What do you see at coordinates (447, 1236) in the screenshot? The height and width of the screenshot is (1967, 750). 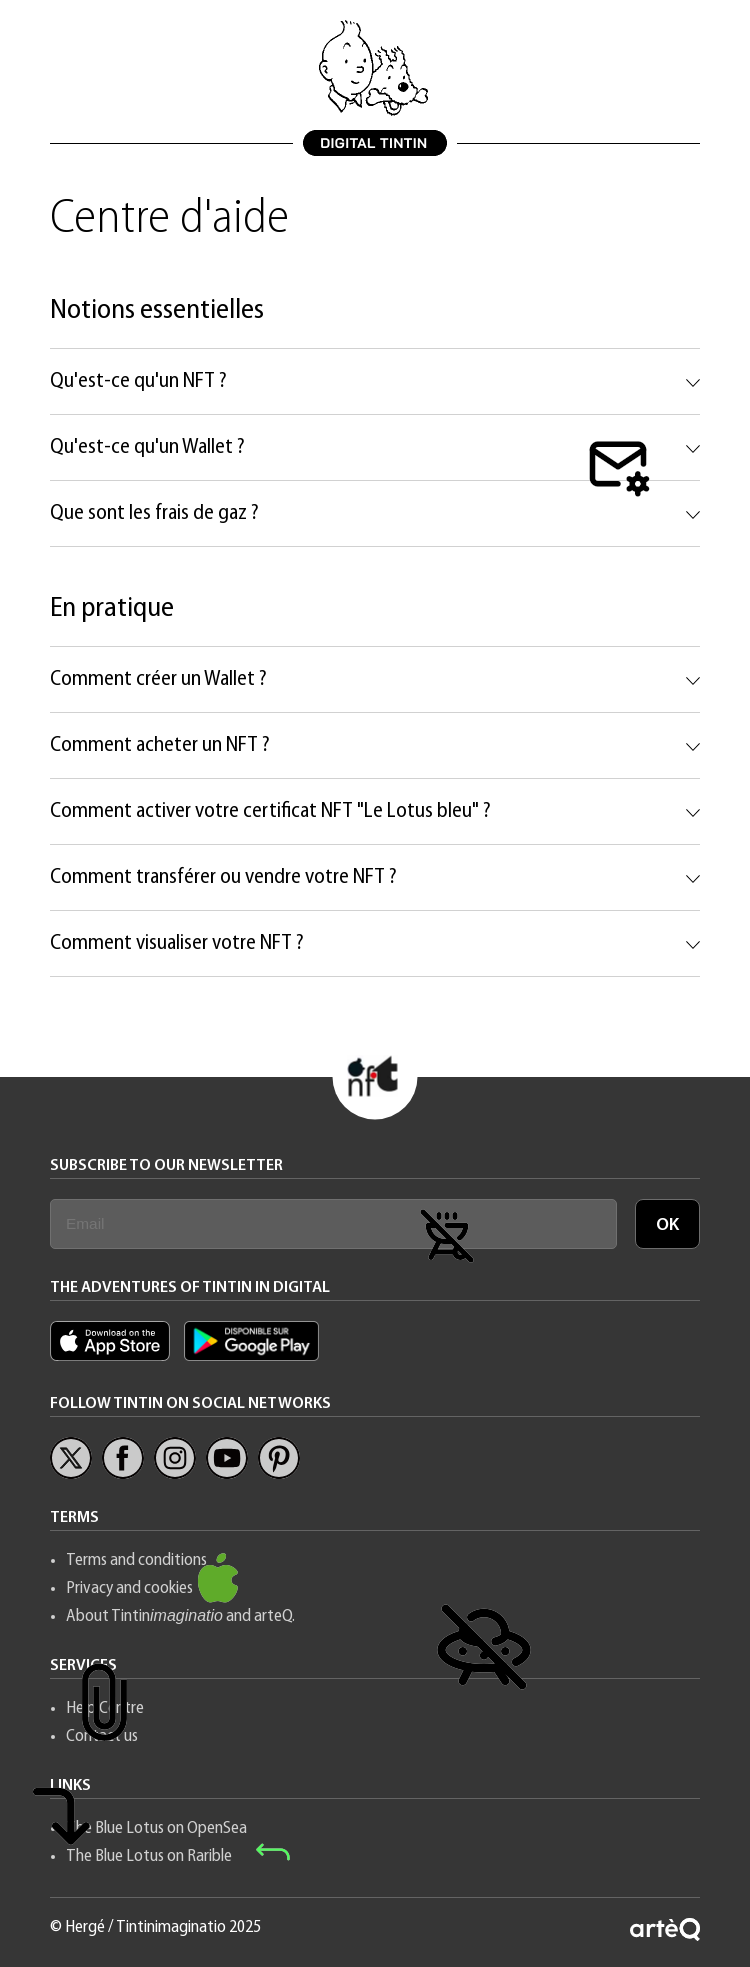 I see `grilling or barbecue feature disabled` at bounding box center [447, 1236].